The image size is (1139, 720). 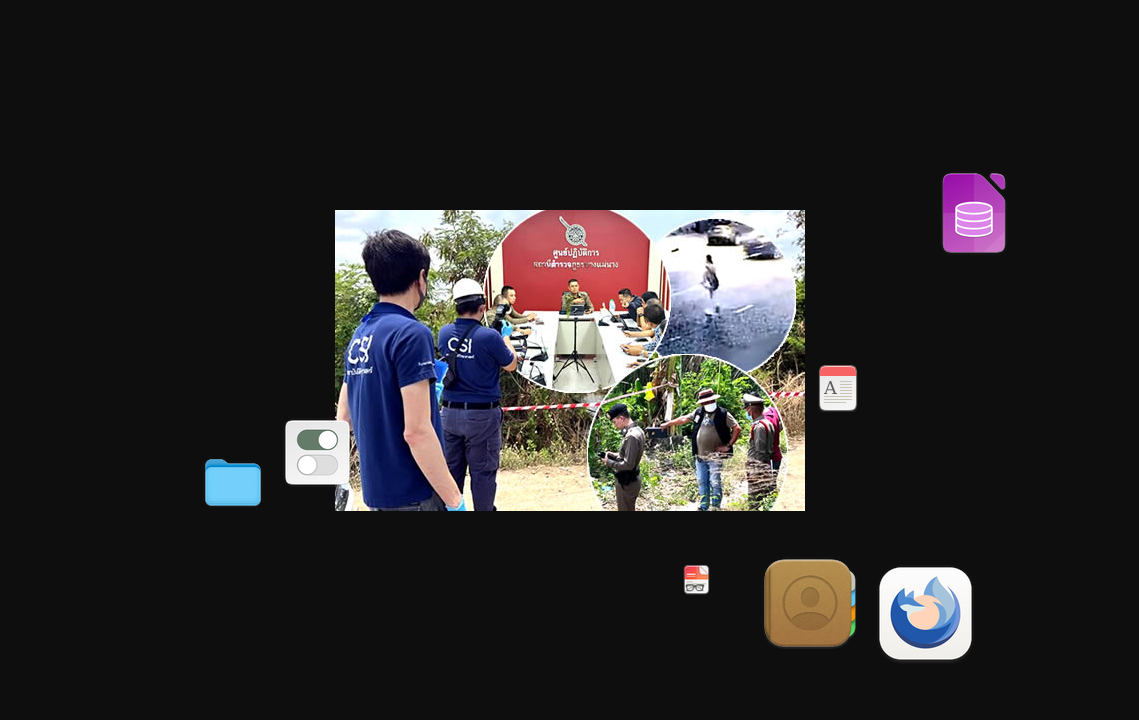 I want to click on open the folder app to browse files, so click(x=233, y=482).